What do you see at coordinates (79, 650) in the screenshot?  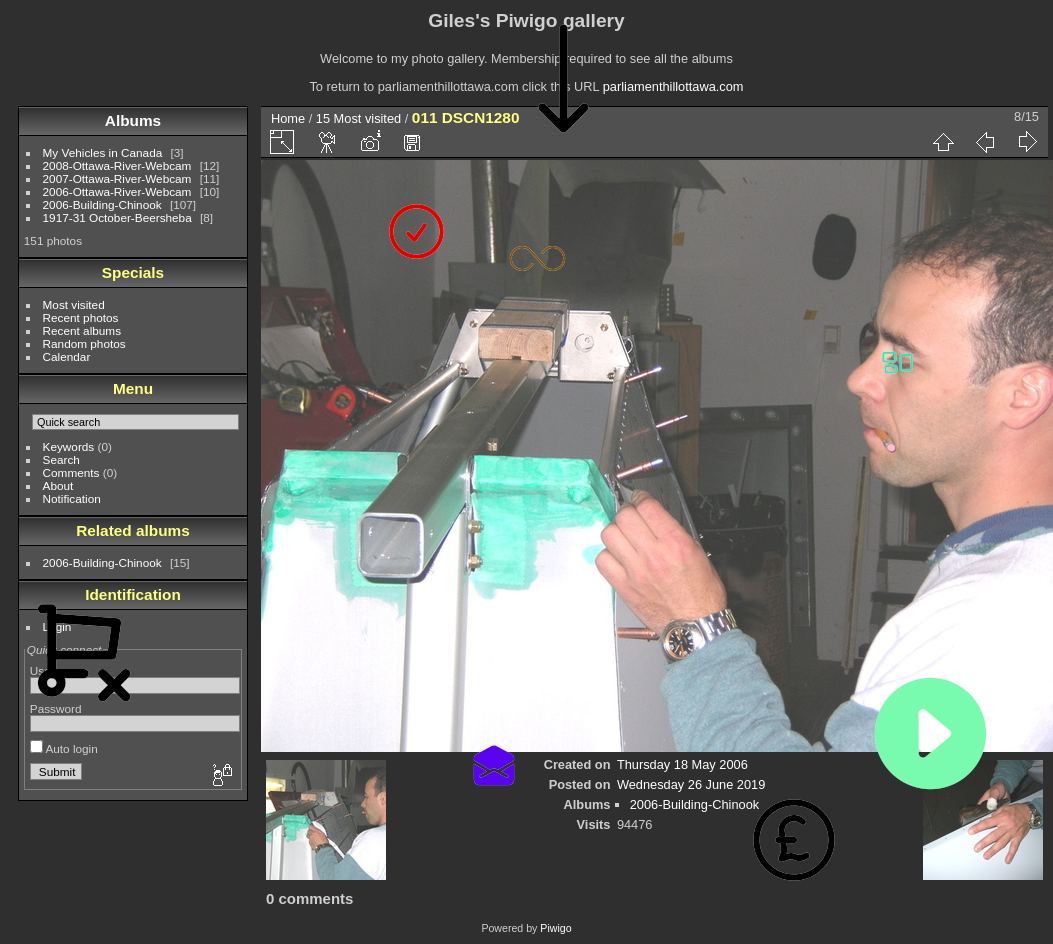 I see `remove item from cart` at bounding box center [79, 650].